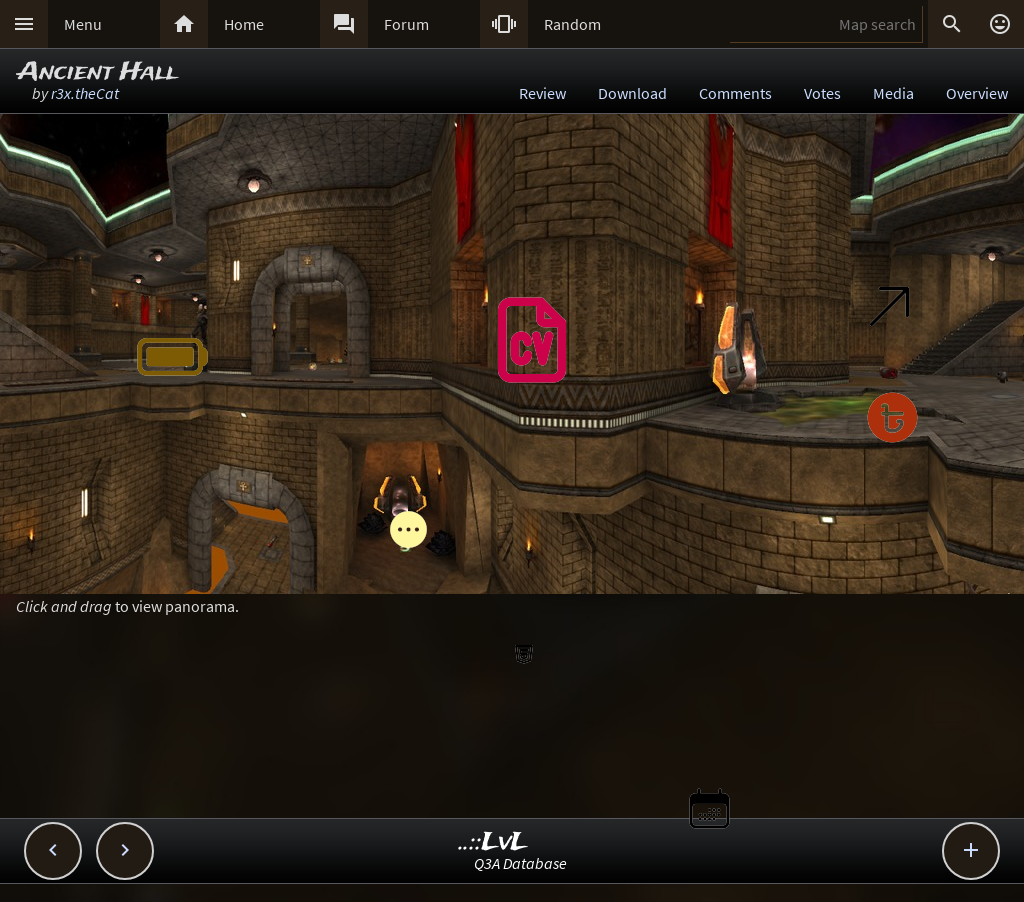 Image resolution: width=1024 pixels, height=902 pixels. I want to click on open link in new tab or window, so click(889, 306).